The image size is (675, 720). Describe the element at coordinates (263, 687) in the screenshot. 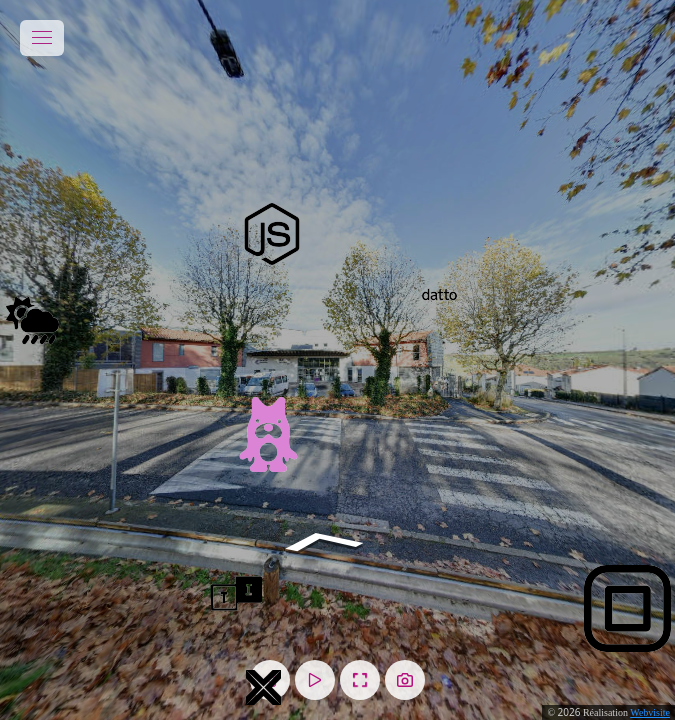

I see `visx data visualization library logo` at that location.